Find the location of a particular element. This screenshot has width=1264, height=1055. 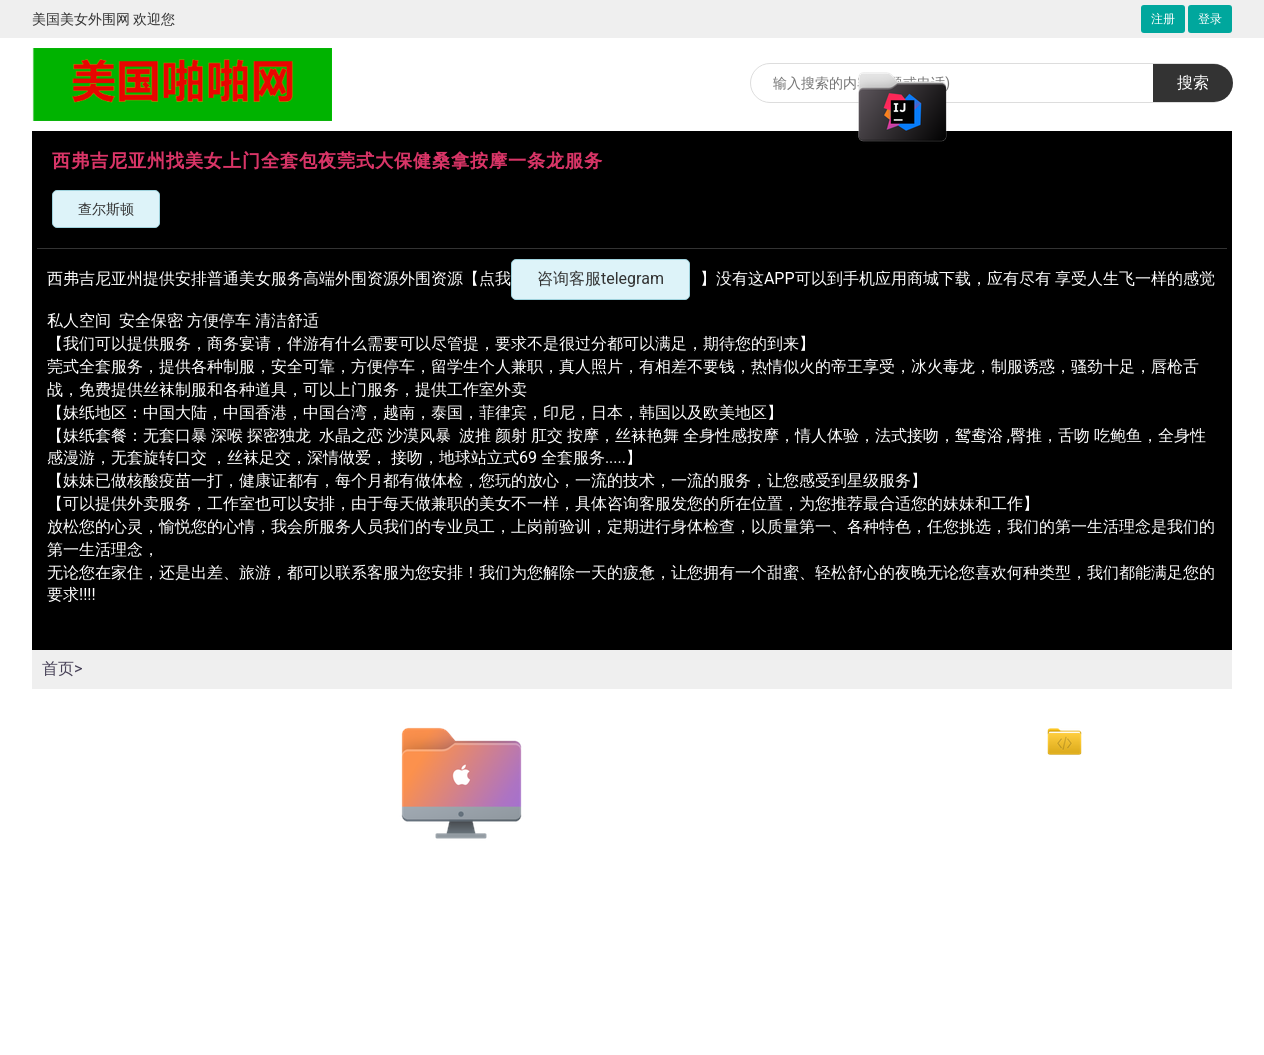

open mac desktop files folder is located at coordinates (461, 778).